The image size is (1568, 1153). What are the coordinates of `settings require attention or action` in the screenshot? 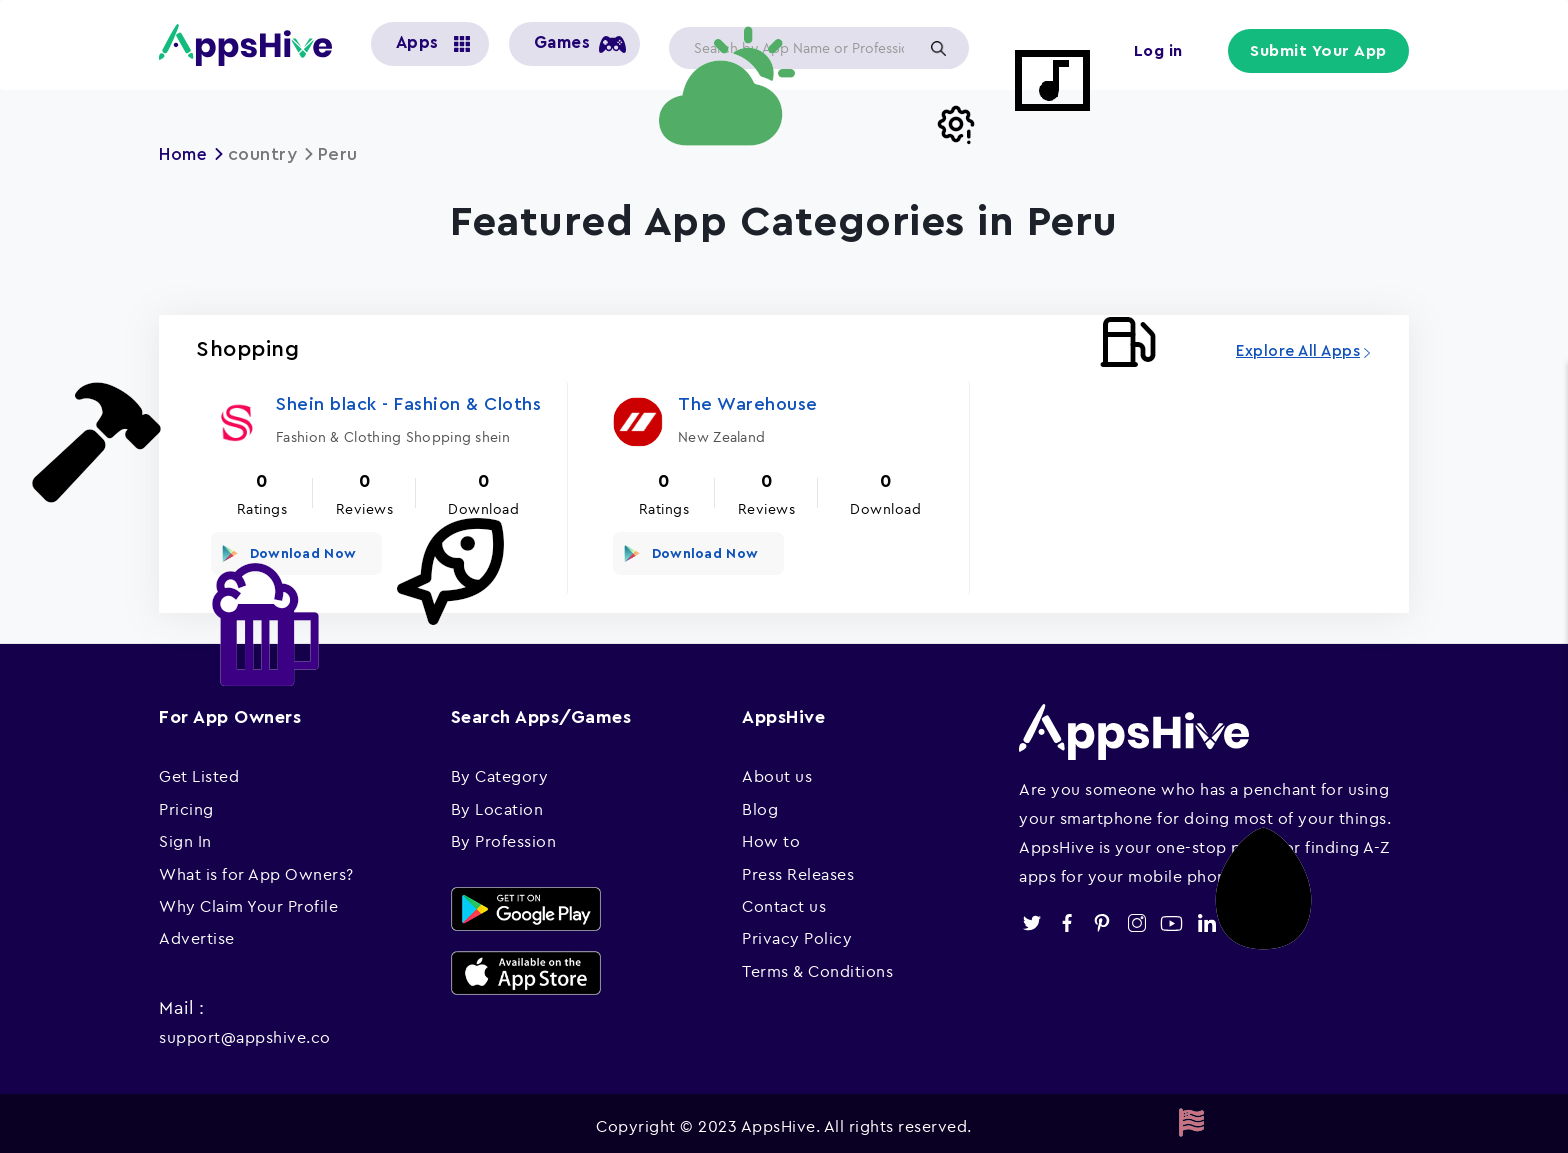 It's located at (956, 124).